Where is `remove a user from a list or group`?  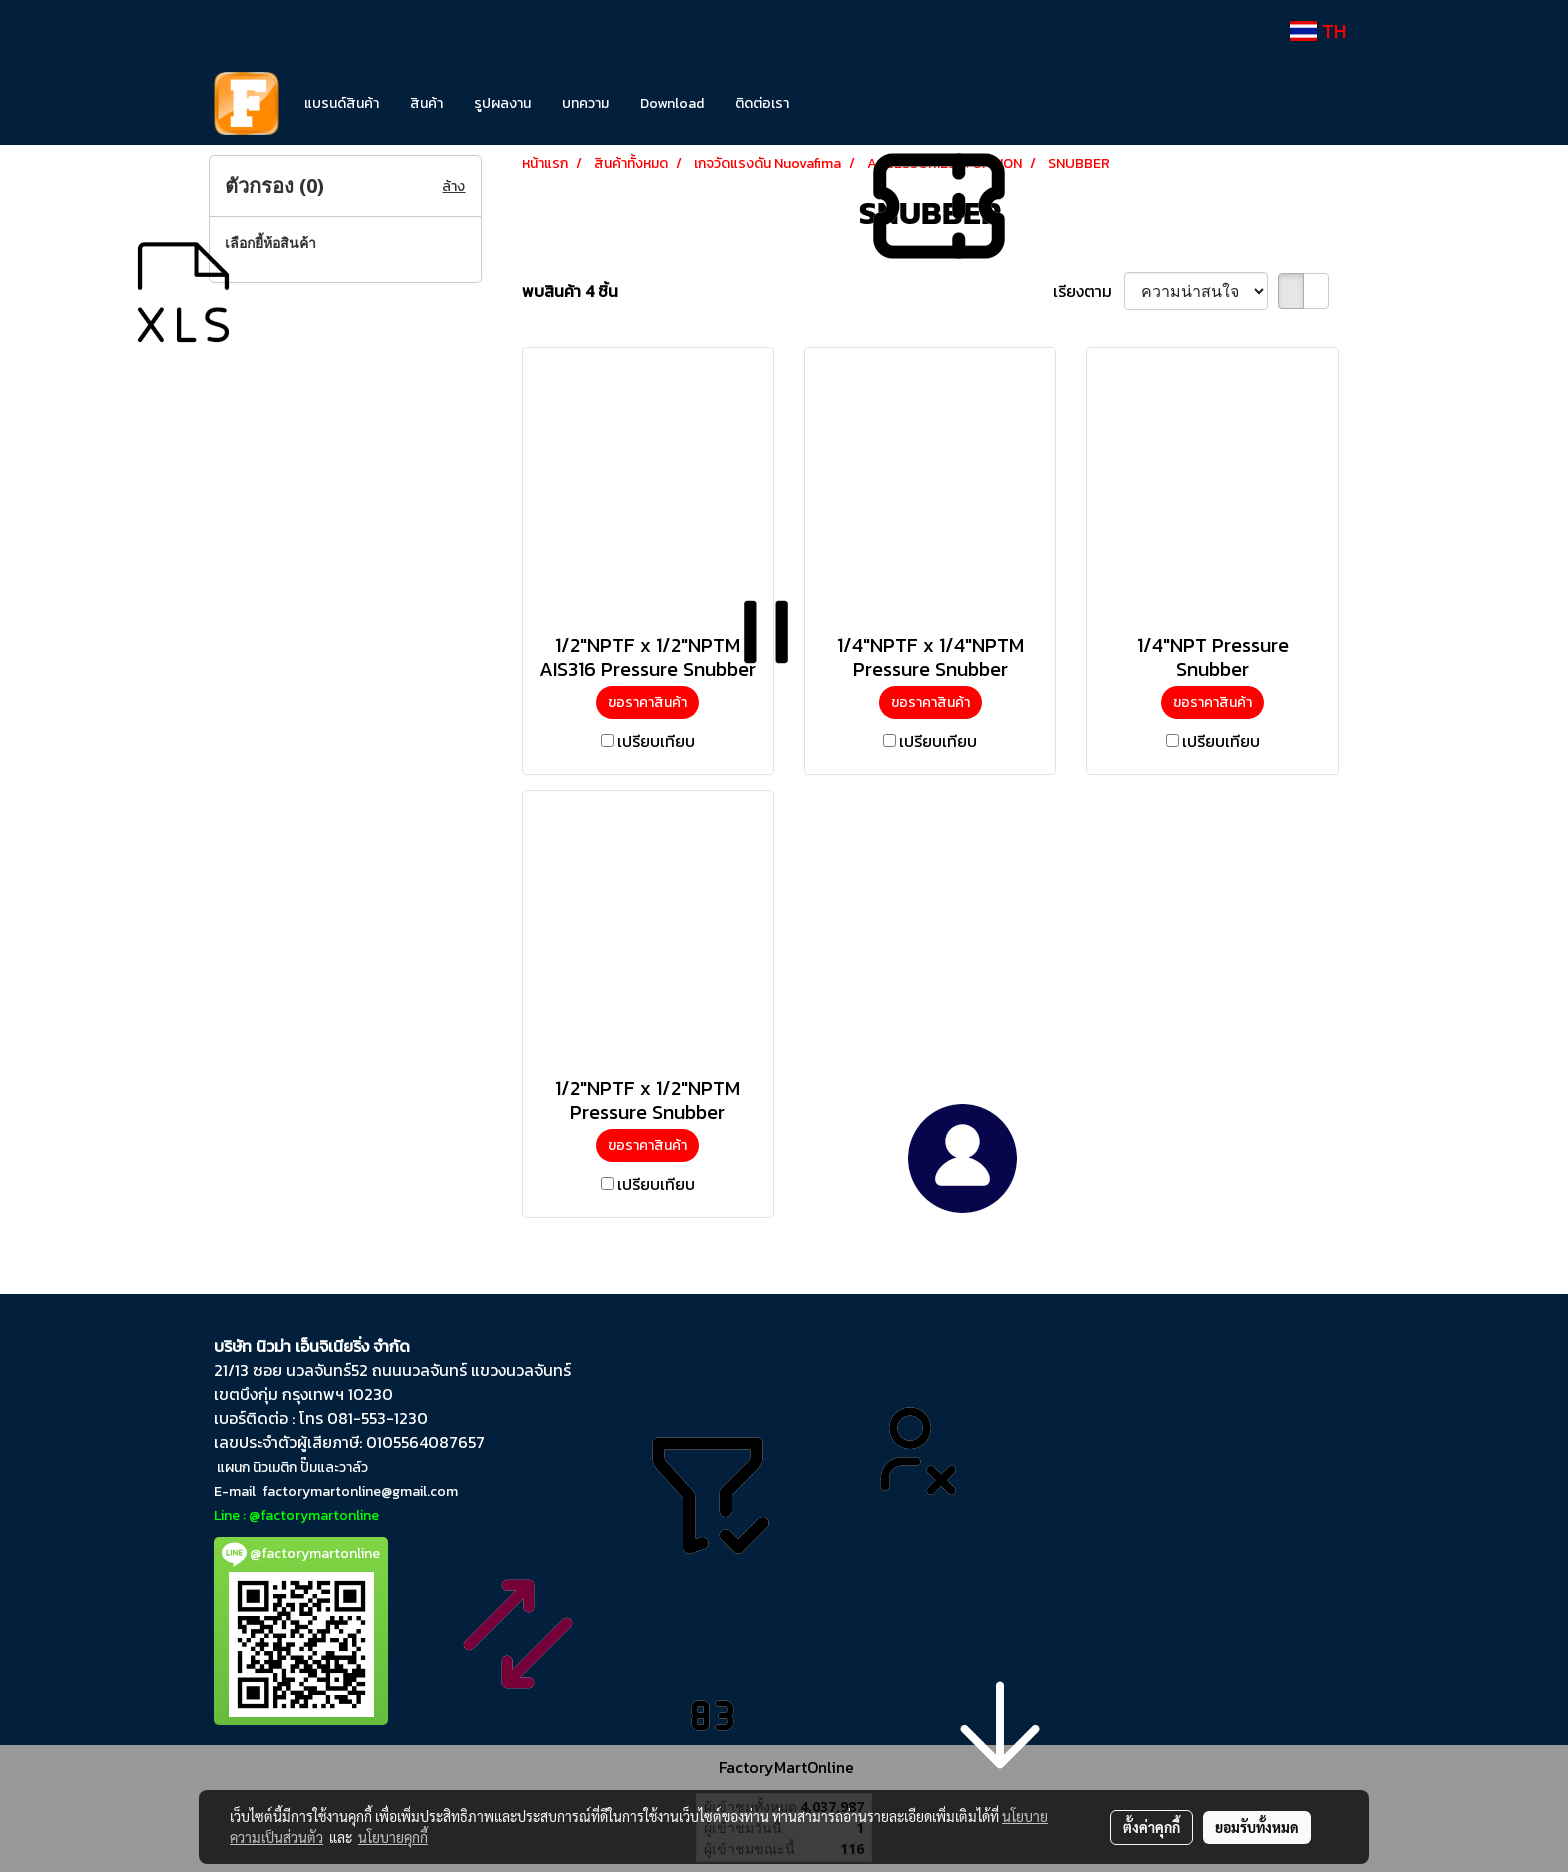
remove a user from a list or group is located at coordinates (910, 1449).